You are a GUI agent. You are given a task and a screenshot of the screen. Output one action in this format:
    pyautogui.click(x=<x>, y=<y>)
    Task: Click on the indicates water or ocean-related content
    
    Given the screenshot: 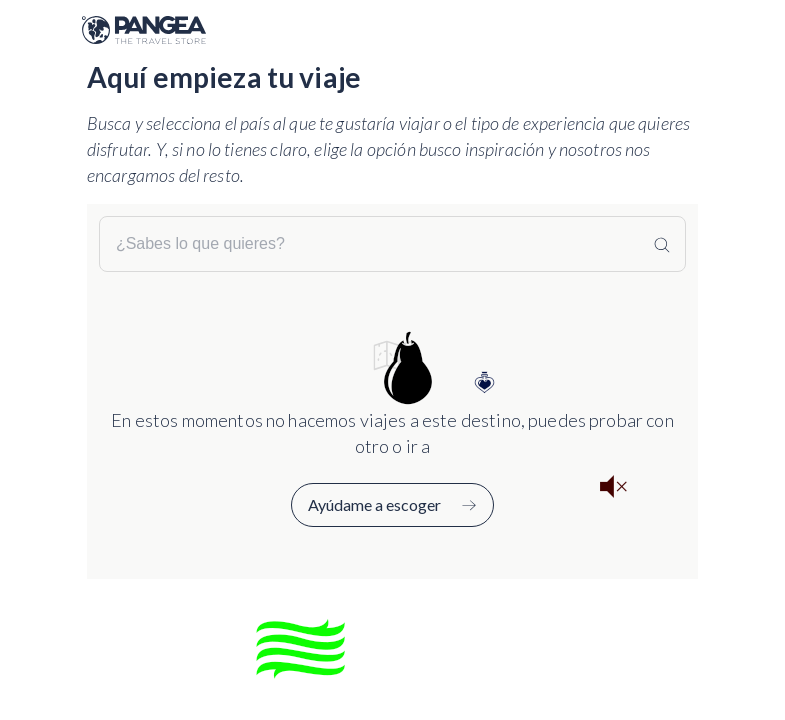 What is the action you would take?
    pyautogui.click(x=300, y=647)
    